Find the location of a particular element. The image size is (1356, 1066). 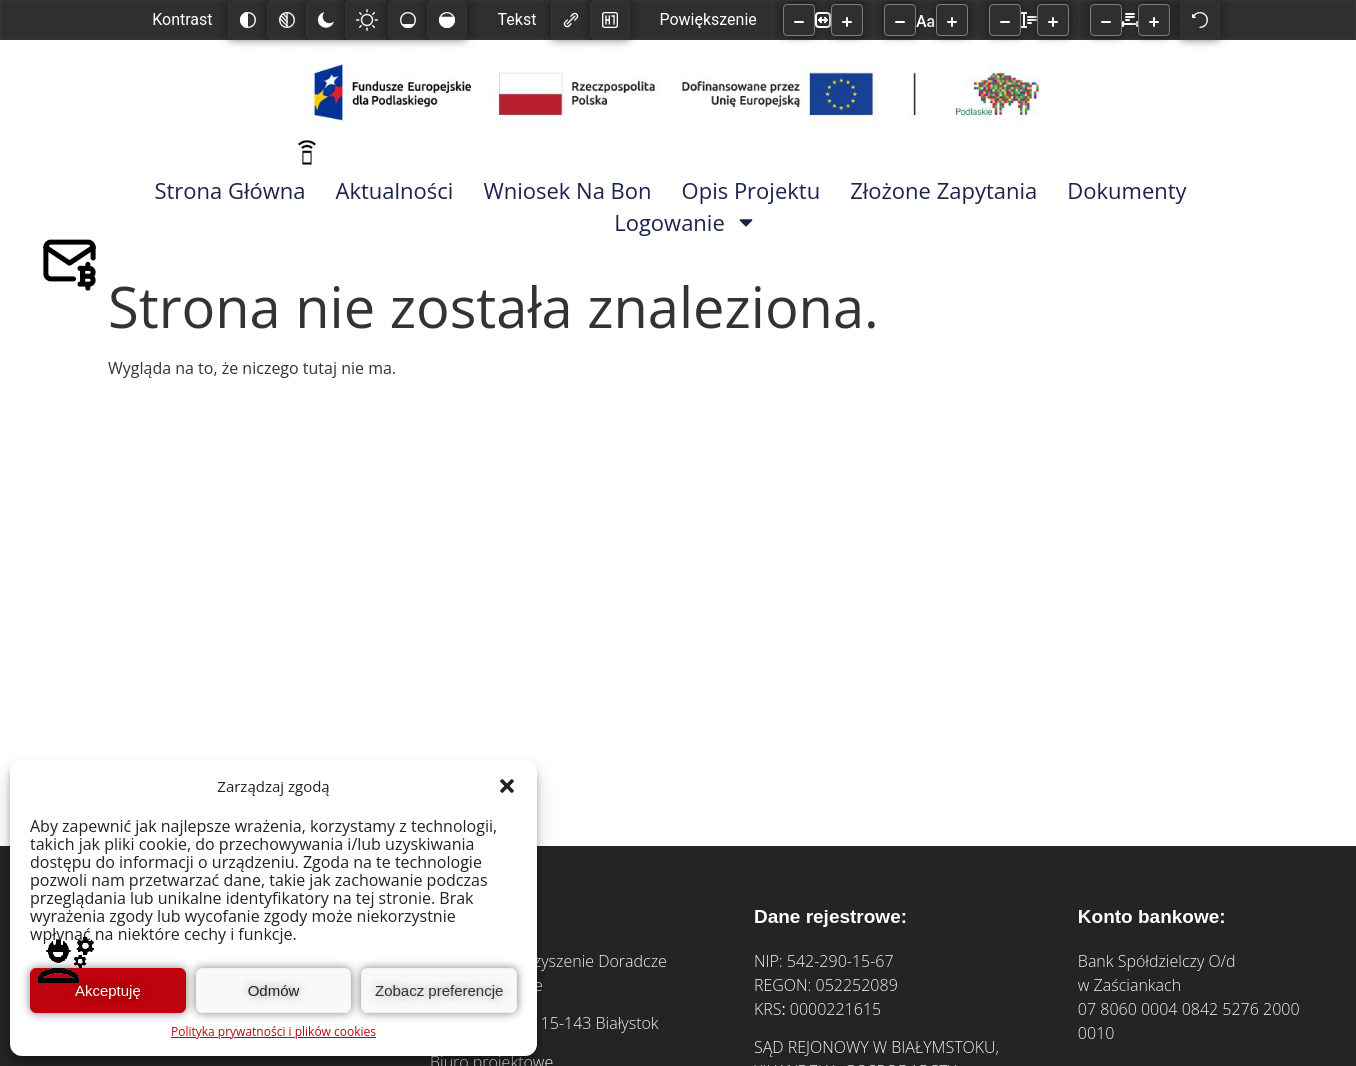

access engineering or technical settings is located at coordinates (66, 960).